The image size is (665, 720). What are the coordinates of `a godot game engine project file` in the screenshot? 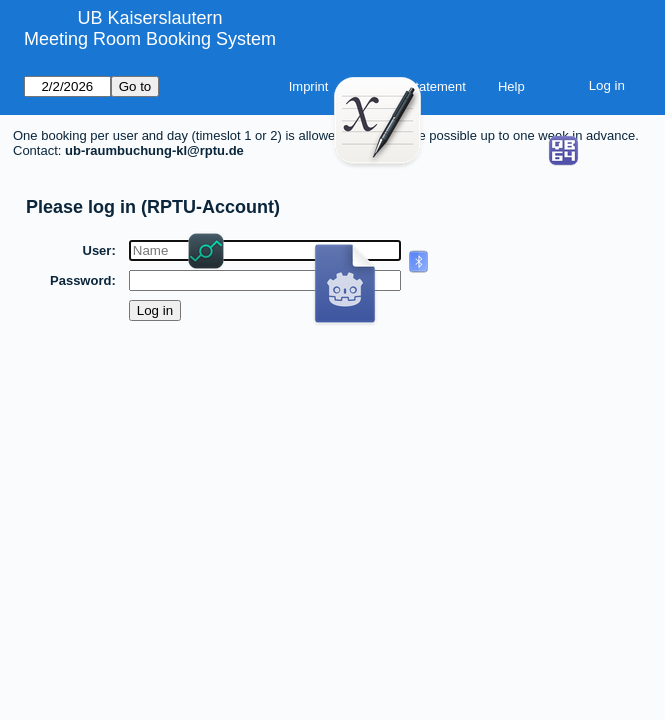 It's located at (345, 285).